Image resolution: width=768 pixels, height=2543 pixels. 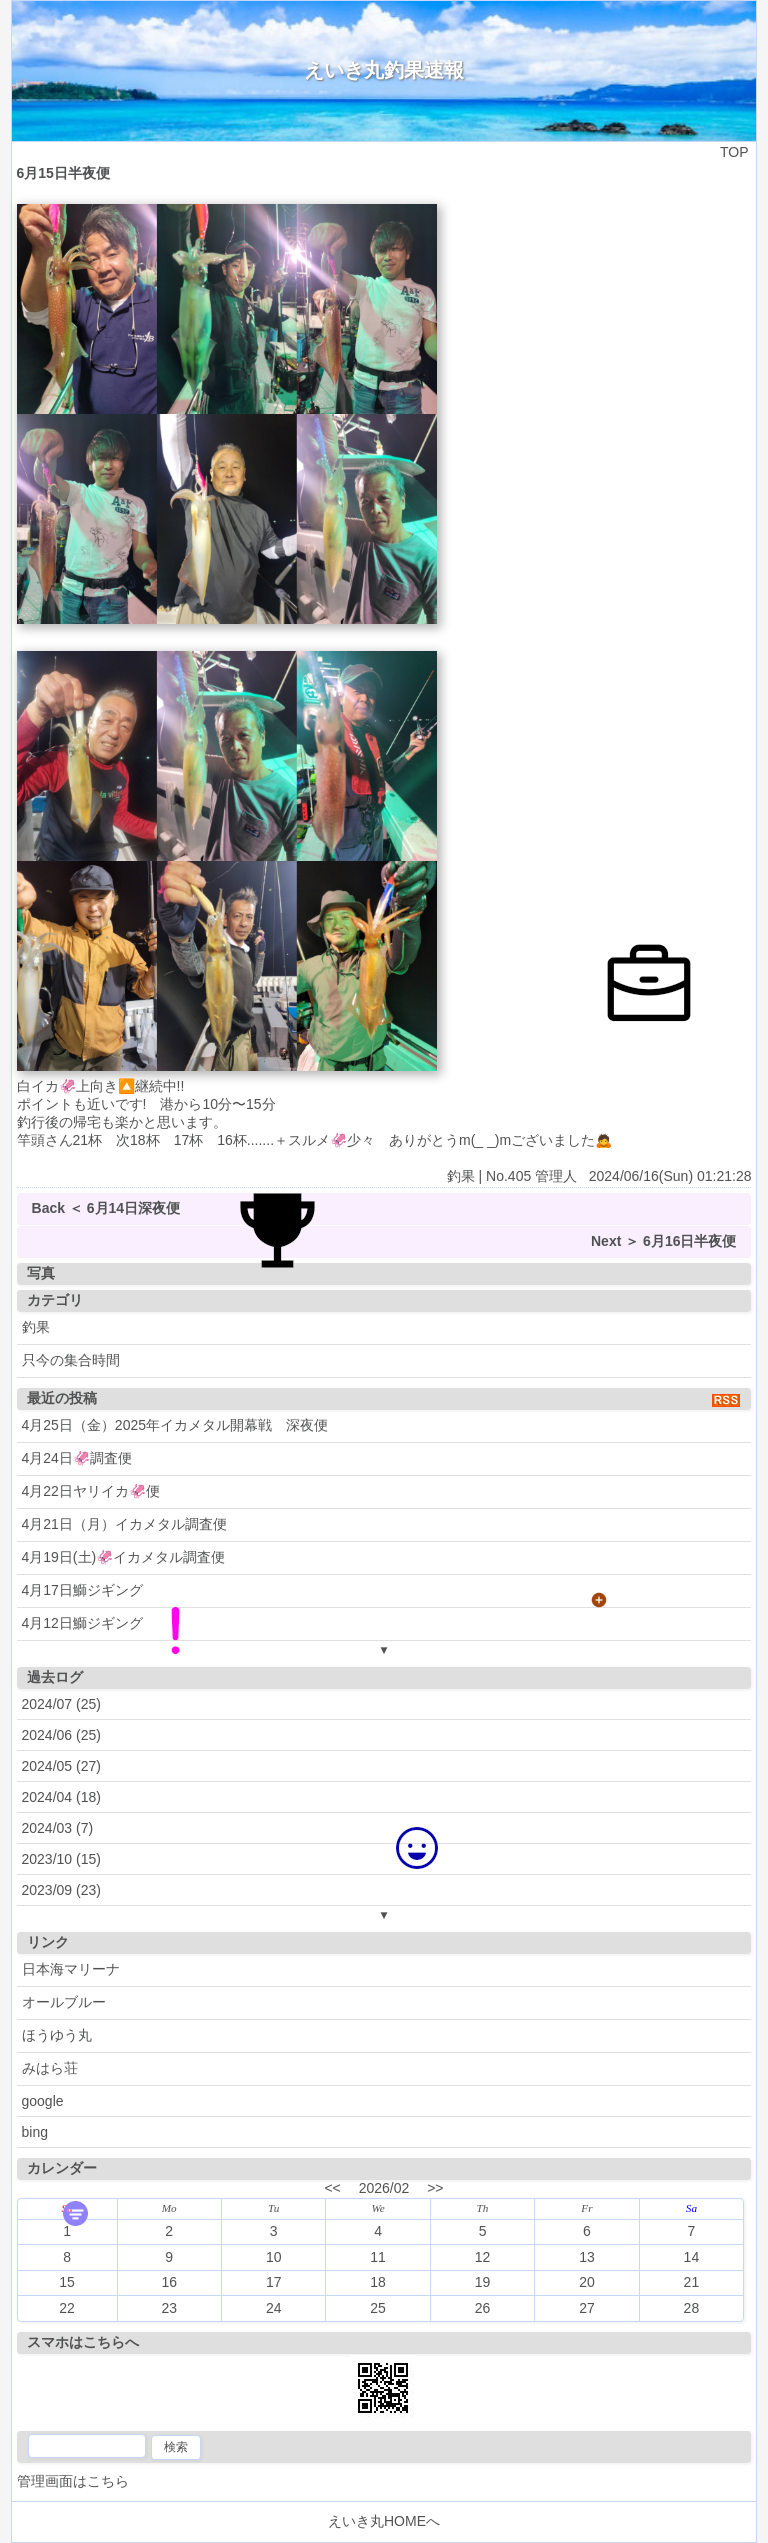 What do you see at coordinates (175, 1630) in the screenshot?
I see `indicates a warning or important notice` at bounding box center [175, 1630].